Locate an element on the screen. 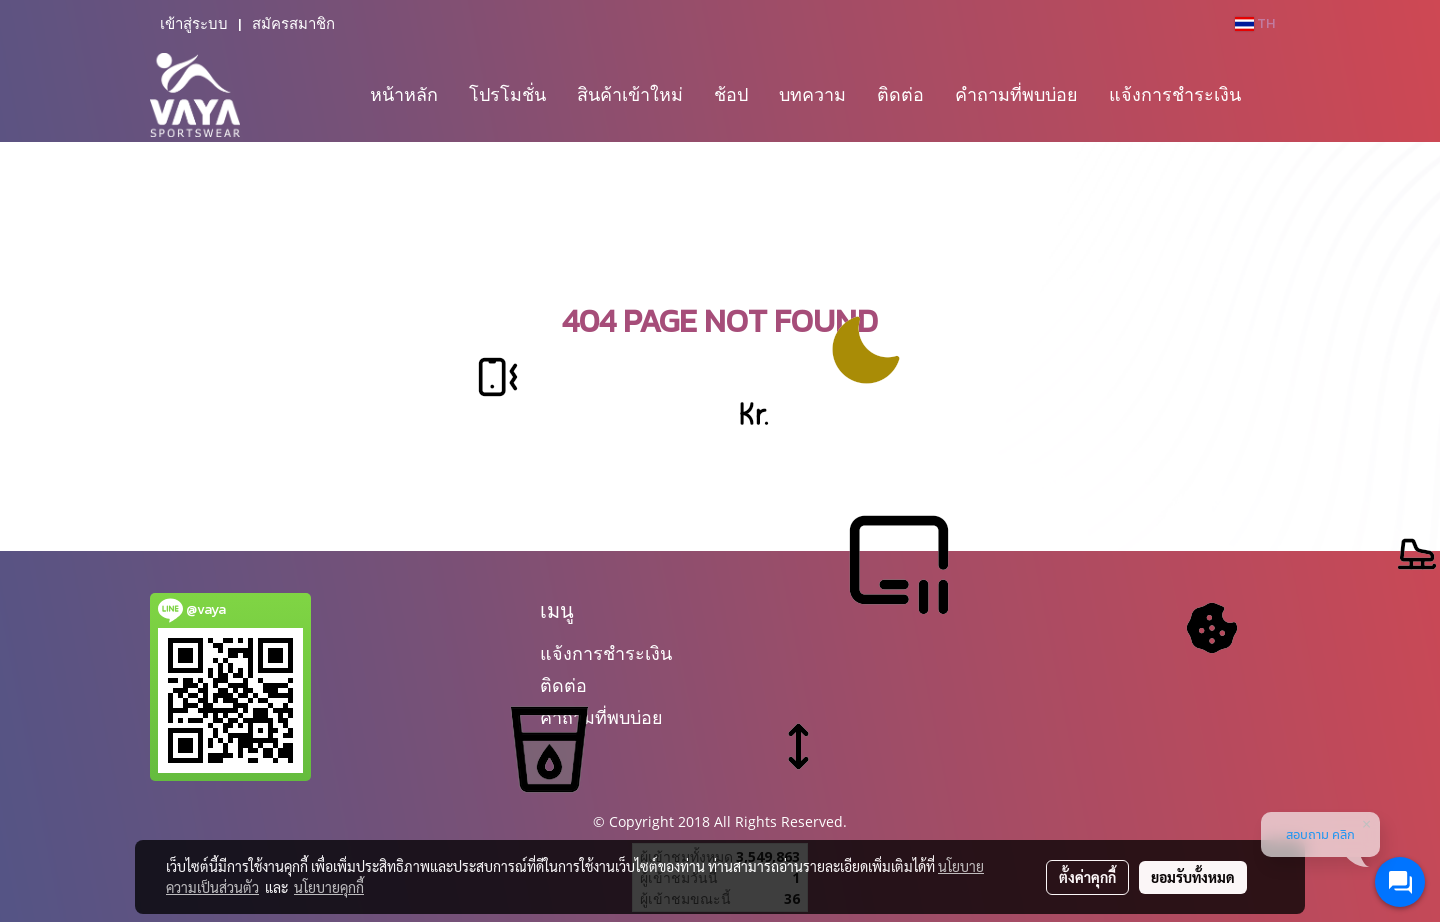 The image size is (1440, 922). resize element vertically is located at coordinates (798, 746).